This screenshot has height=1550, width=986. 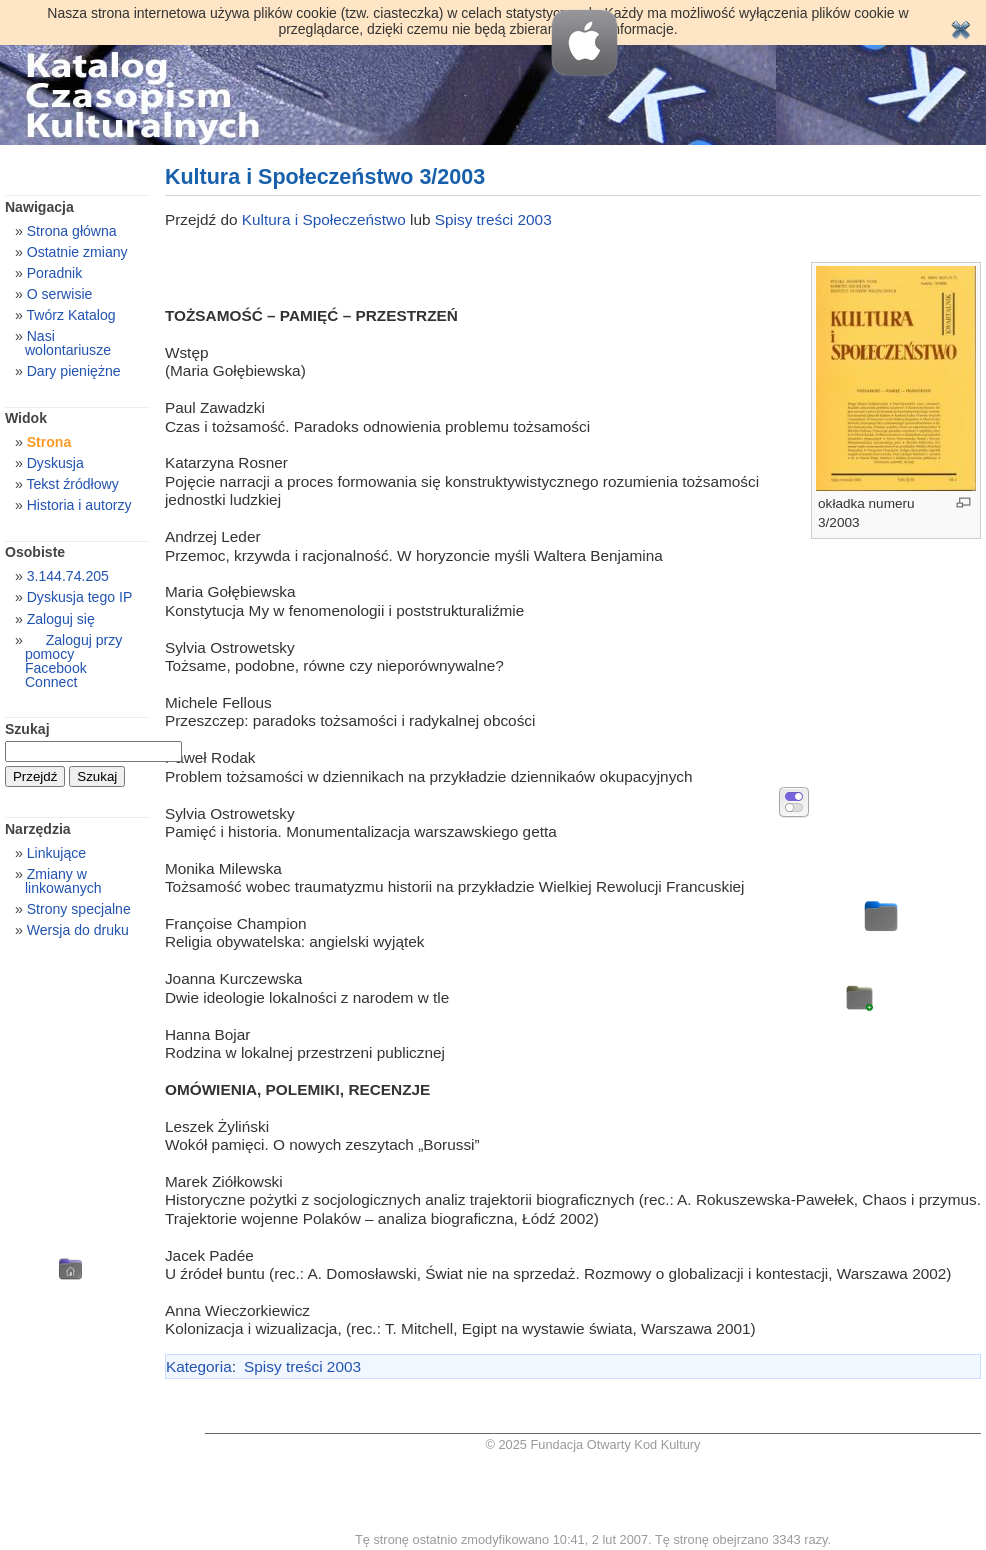 What do you see at coordinates (794, 802) in the screenshot?
I see `open unity tweak tool settings` at bounding box center [794, 802].